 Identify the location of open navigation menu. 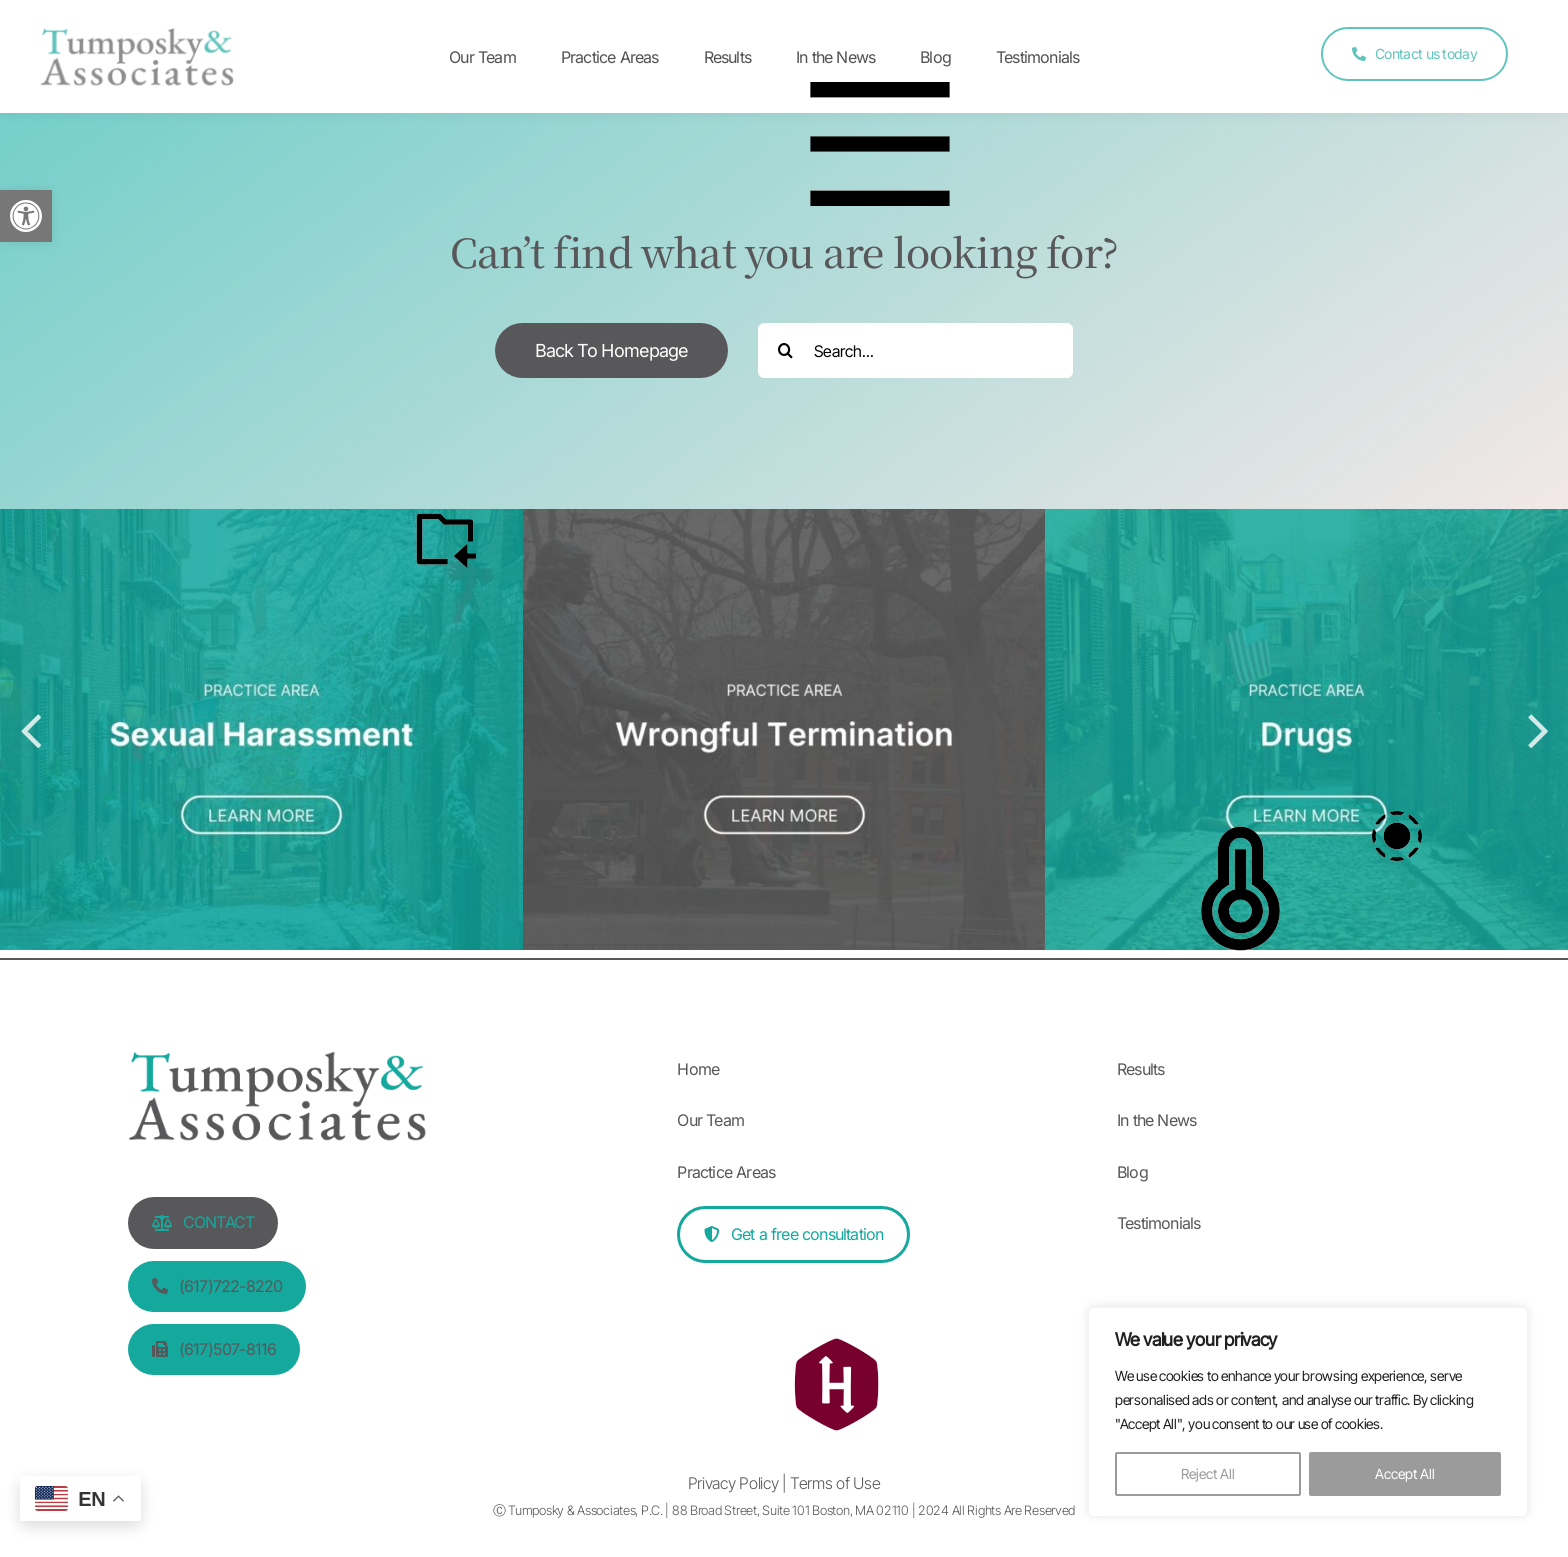
(880, 144).